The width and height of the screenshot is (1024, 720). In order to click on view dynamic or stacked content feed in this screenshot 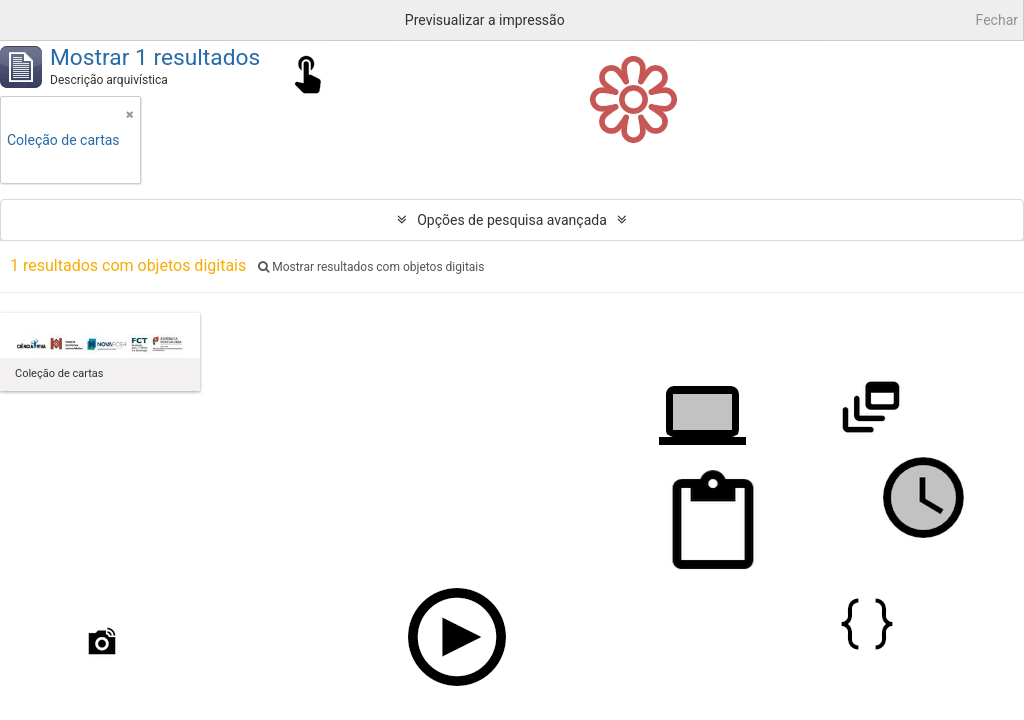, I will do `click(871, 407)`.